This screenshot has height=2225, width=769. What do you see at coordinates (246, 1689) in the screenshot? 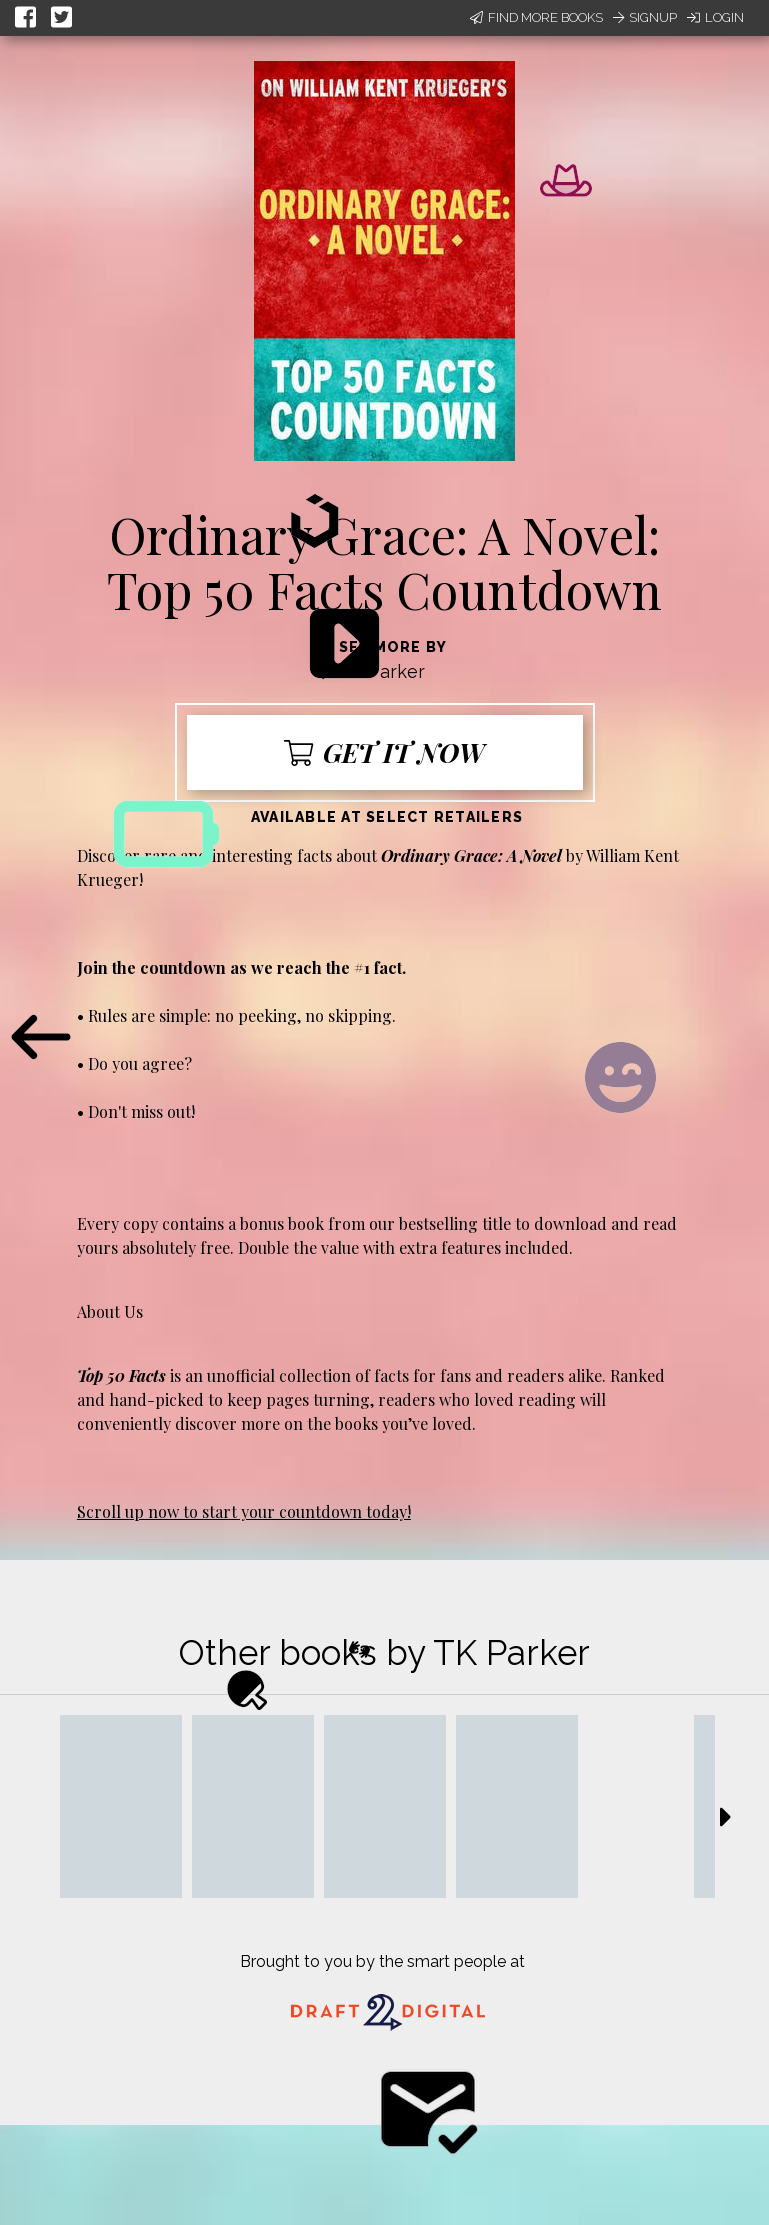
I see `access ping pong or table tennis game` at bounding box center [246, 1689].